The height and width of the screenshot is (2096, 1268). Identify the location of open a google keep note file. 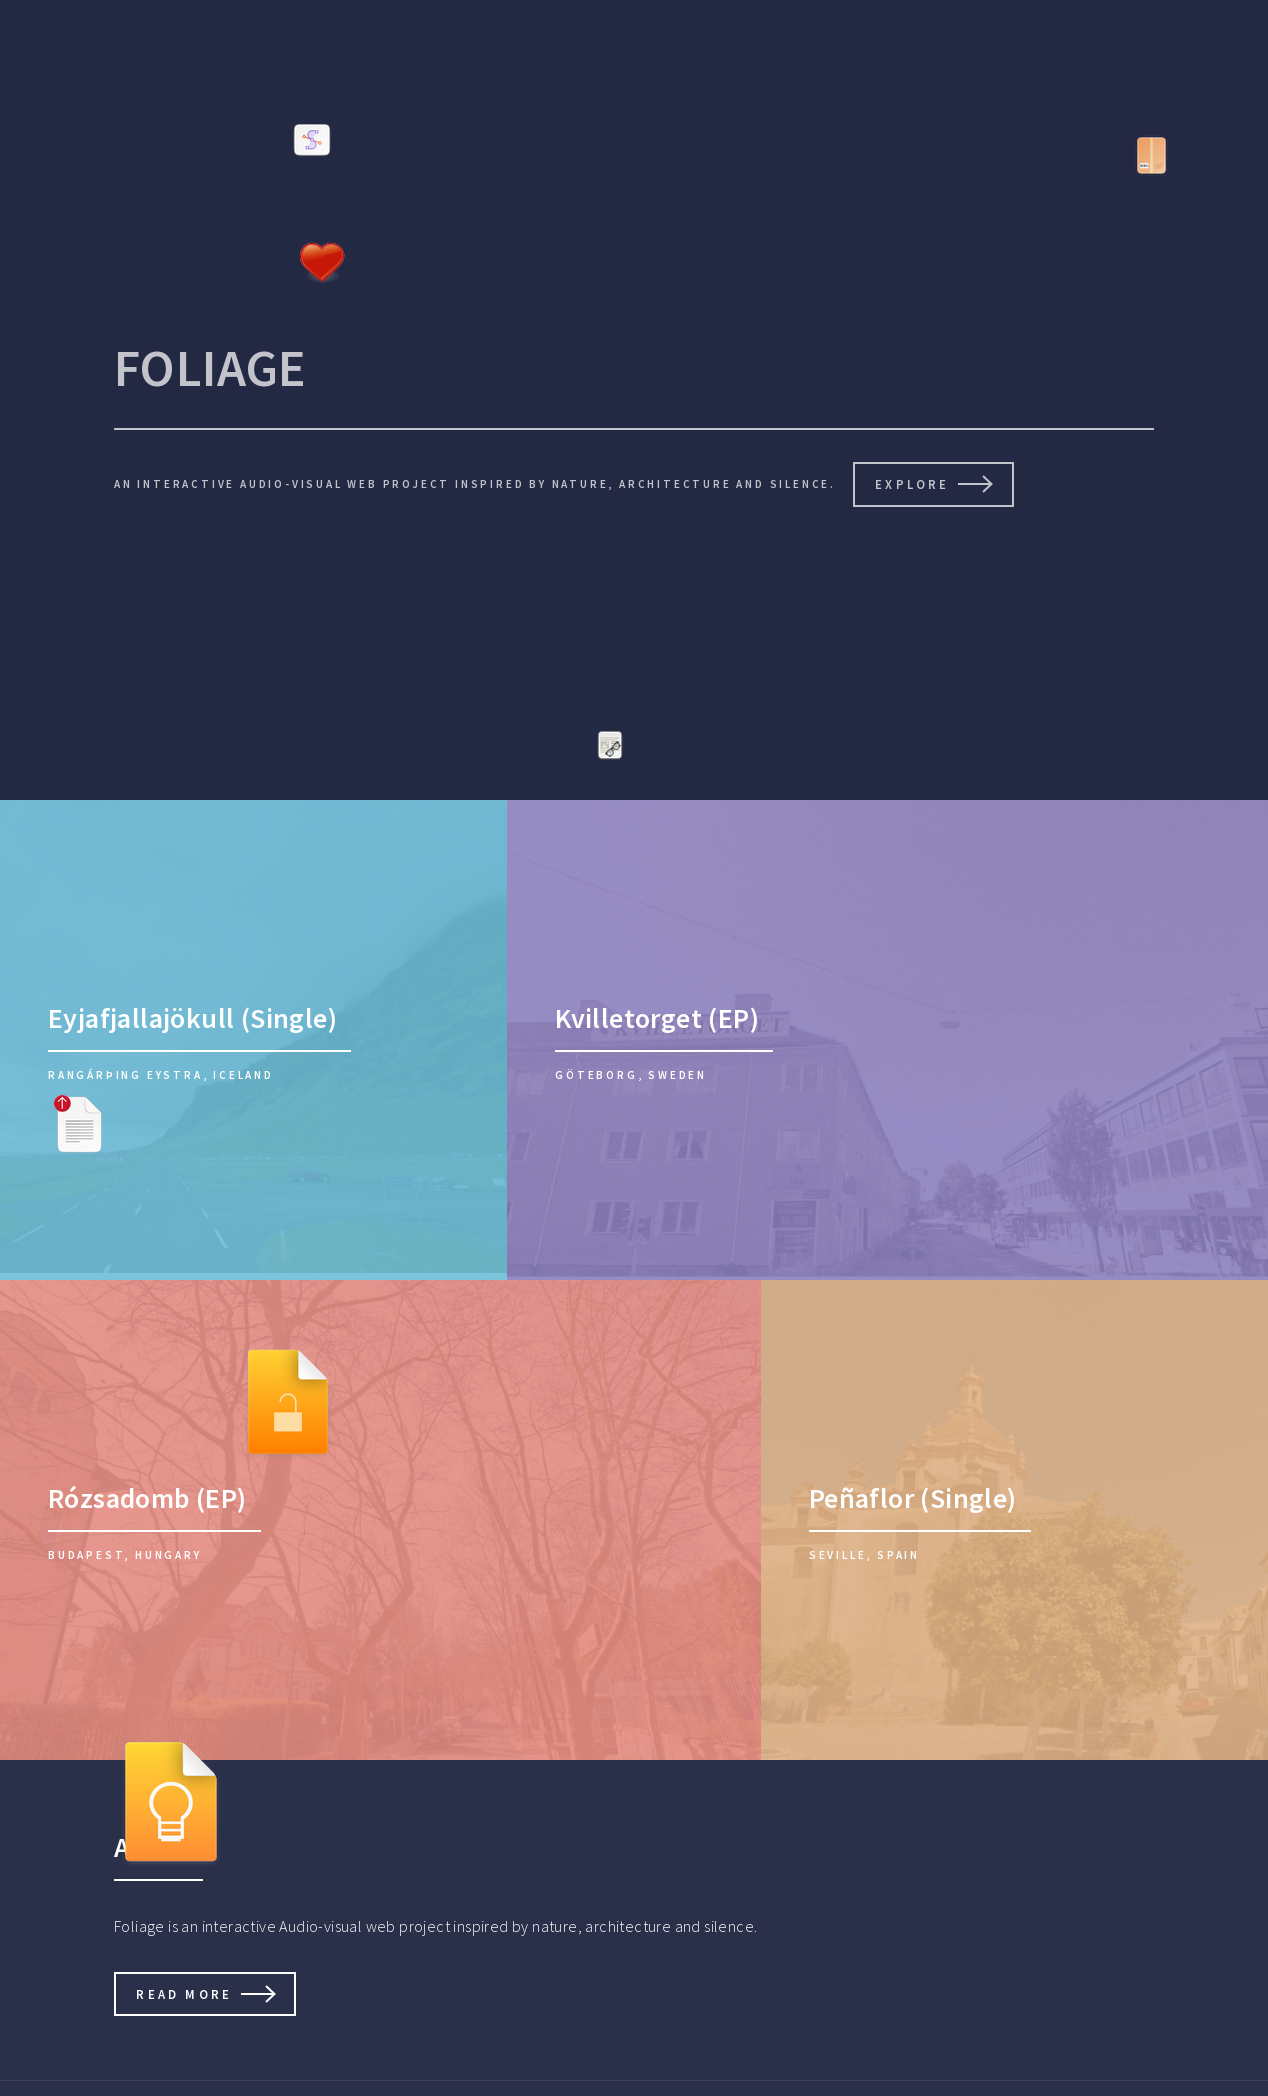
(171, 1804).